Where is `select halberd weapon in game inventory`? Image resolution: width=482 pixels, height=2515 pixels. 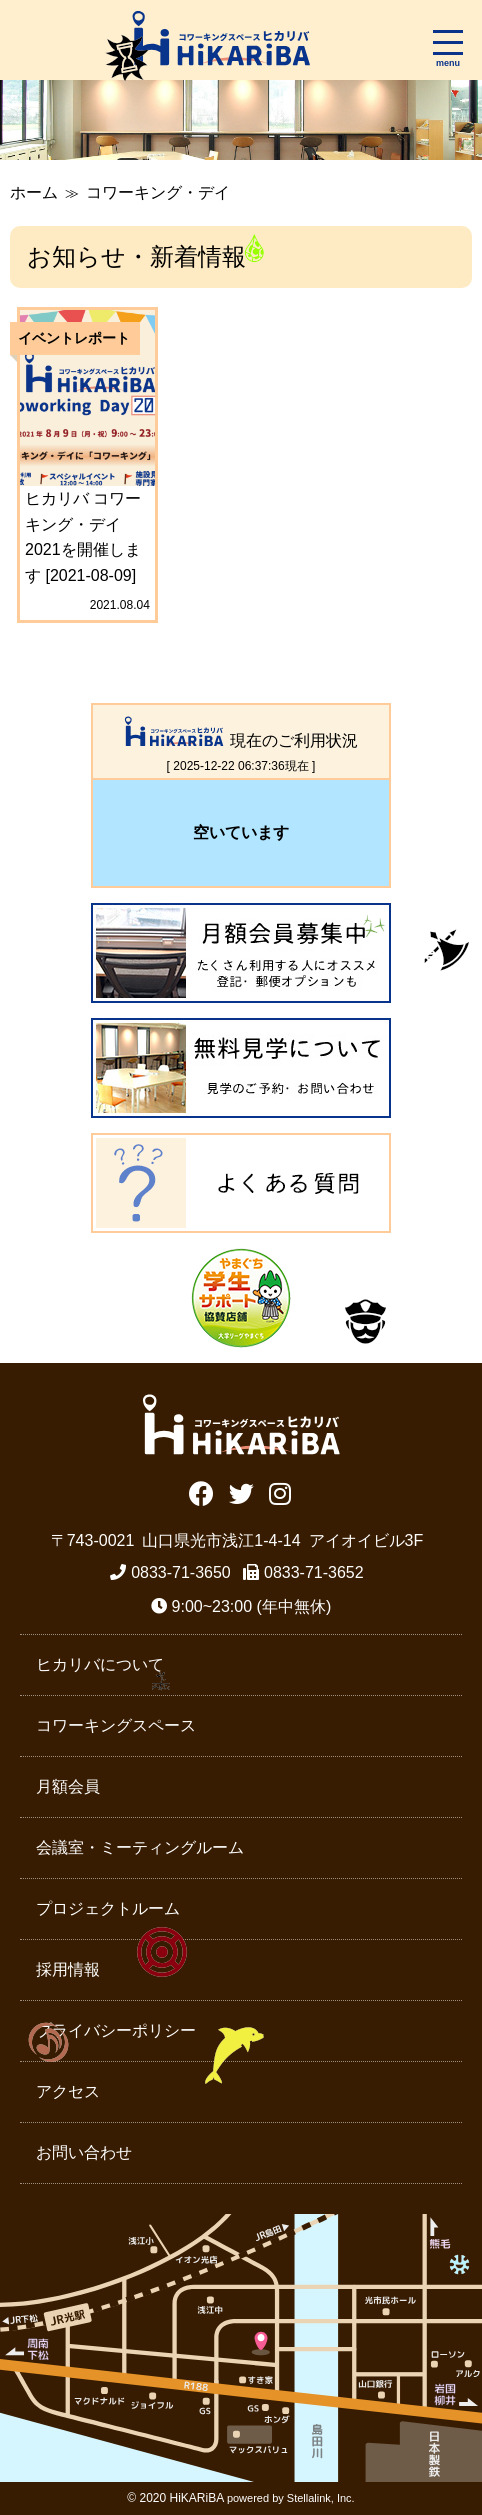 select halberd weapon in game inventory is located at coordinates (447, 950).